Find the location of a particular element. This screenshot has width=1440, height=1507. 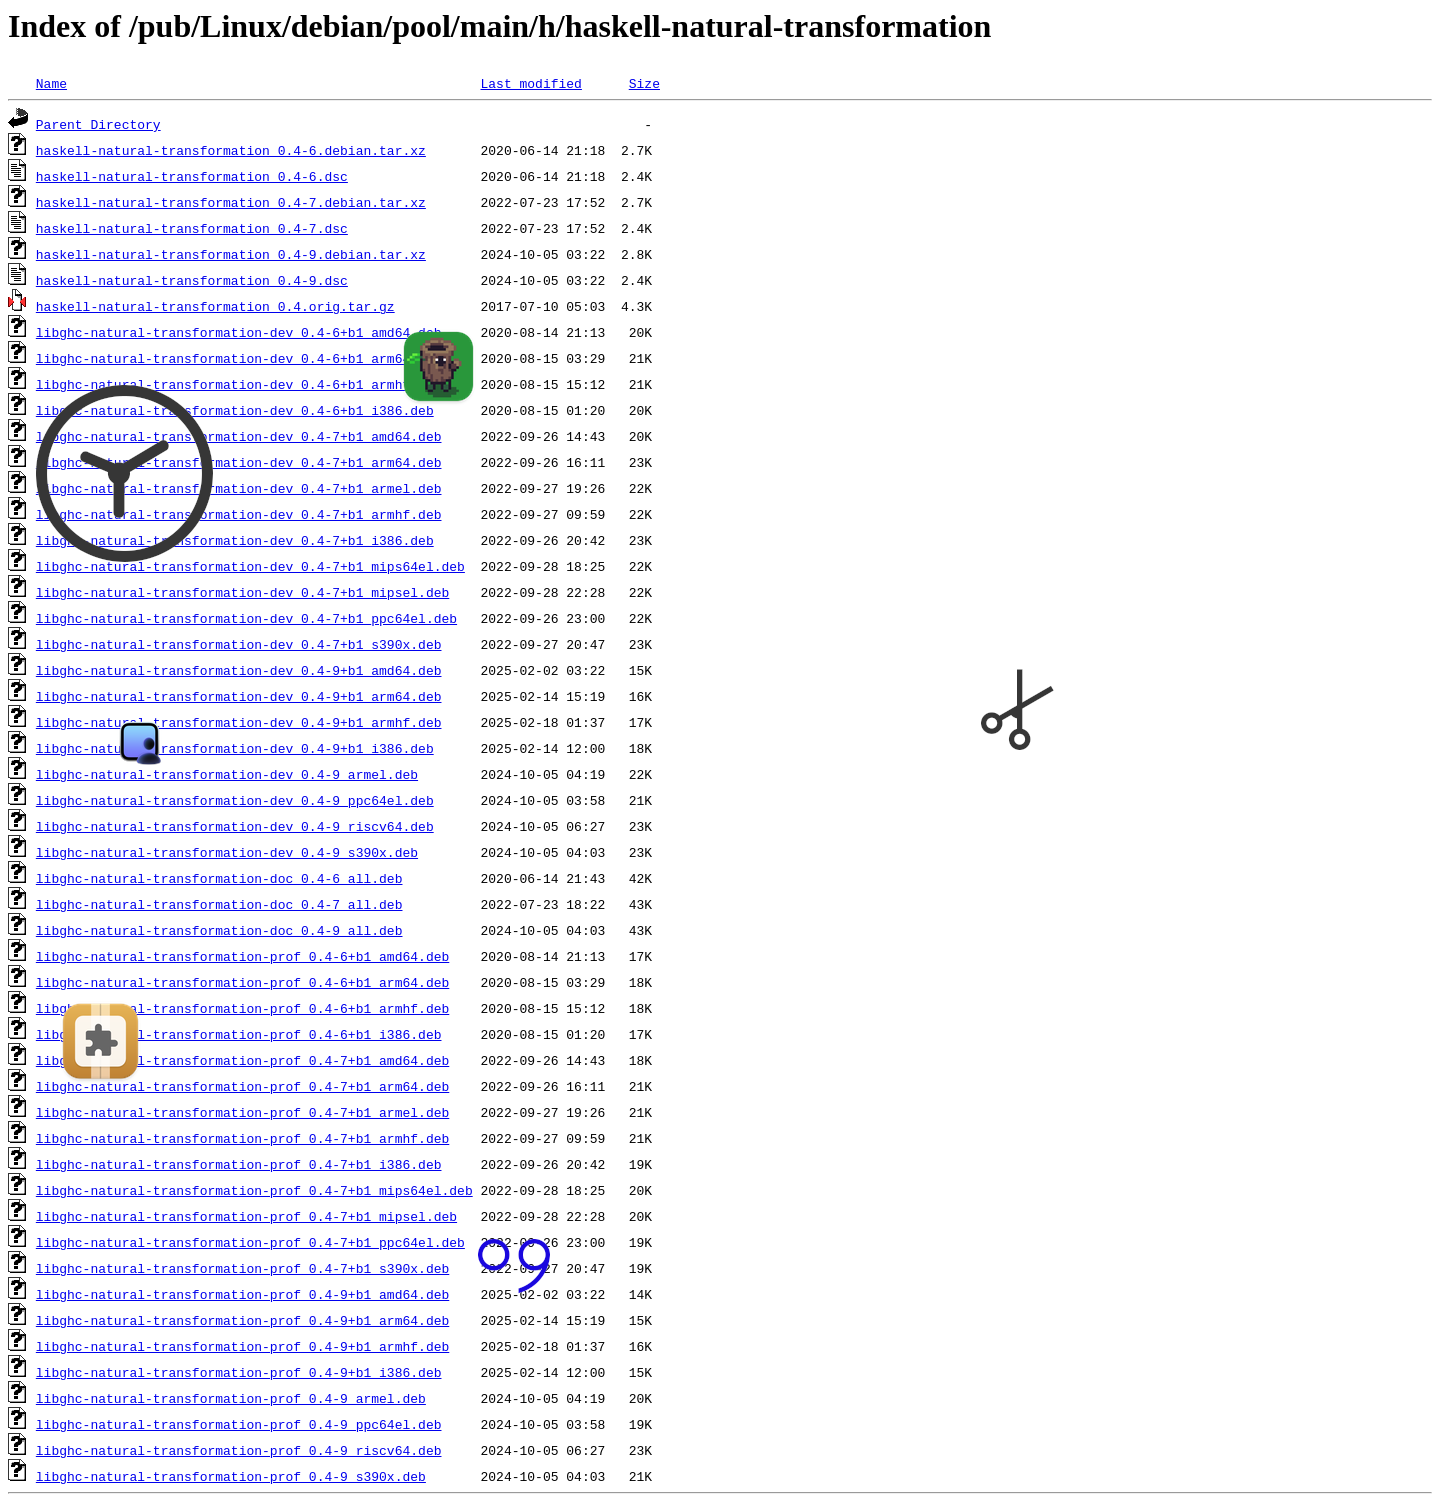

system add-on or plugin file is located at coordinates (100, 1042).